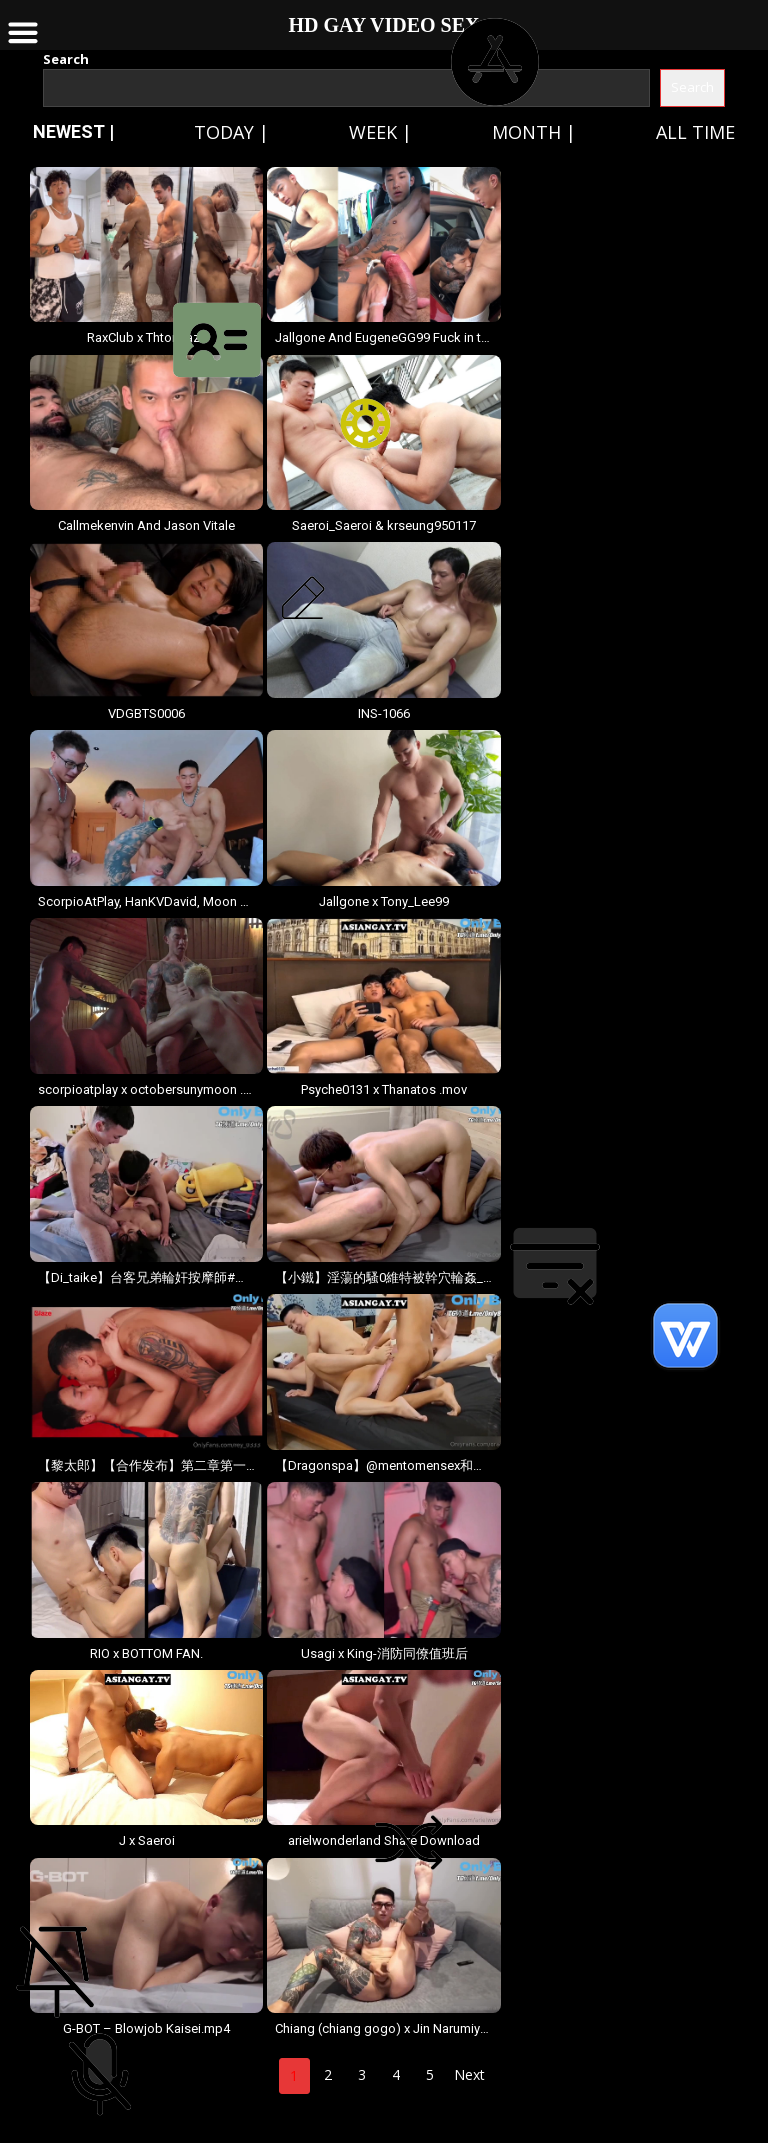 The image size is (768, 2143). What do you see at coordinates (407, 1842) in the screenshot?
I see `shuffle playlist or queue order` at bounding box center [407, 1842].